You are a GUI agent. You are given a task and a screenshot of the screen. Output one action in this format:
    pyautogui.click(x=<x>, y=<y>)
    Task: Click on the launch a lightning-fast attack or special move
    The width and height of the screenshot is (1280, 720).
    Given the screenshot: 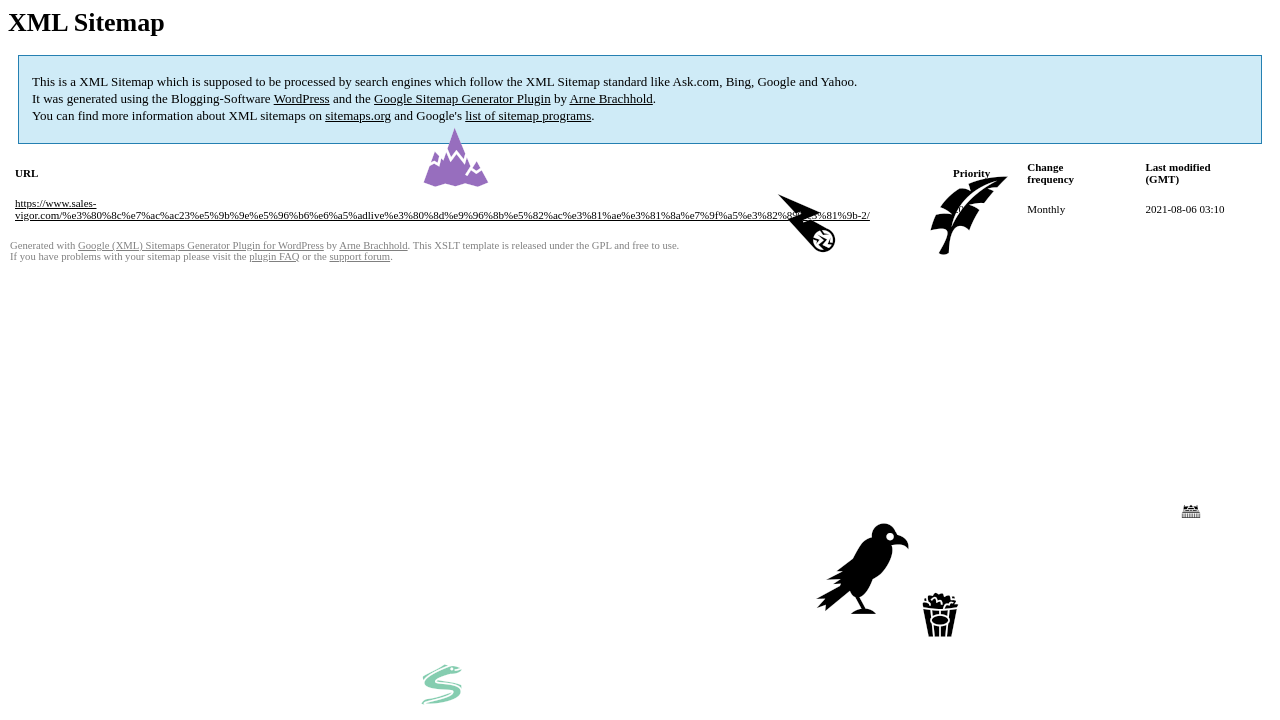 What is the action you would take?
    pyautogui.click(x=806, y=223)
    